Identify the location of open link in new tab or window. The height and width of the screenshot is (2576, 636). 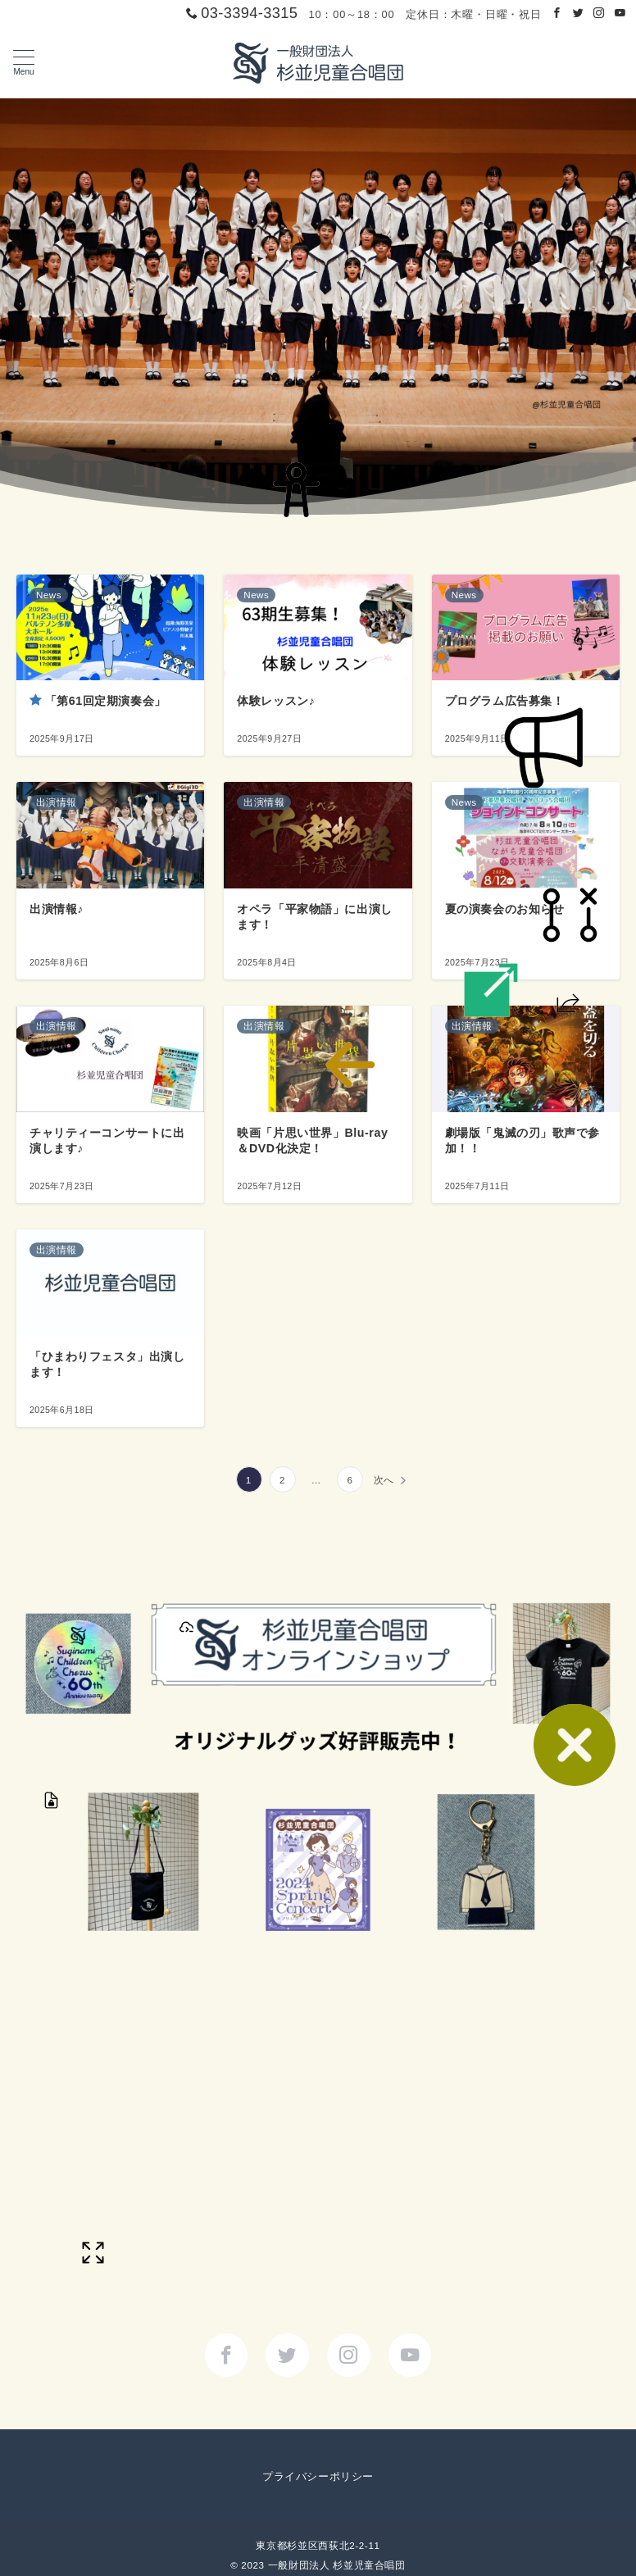
(491, 990).